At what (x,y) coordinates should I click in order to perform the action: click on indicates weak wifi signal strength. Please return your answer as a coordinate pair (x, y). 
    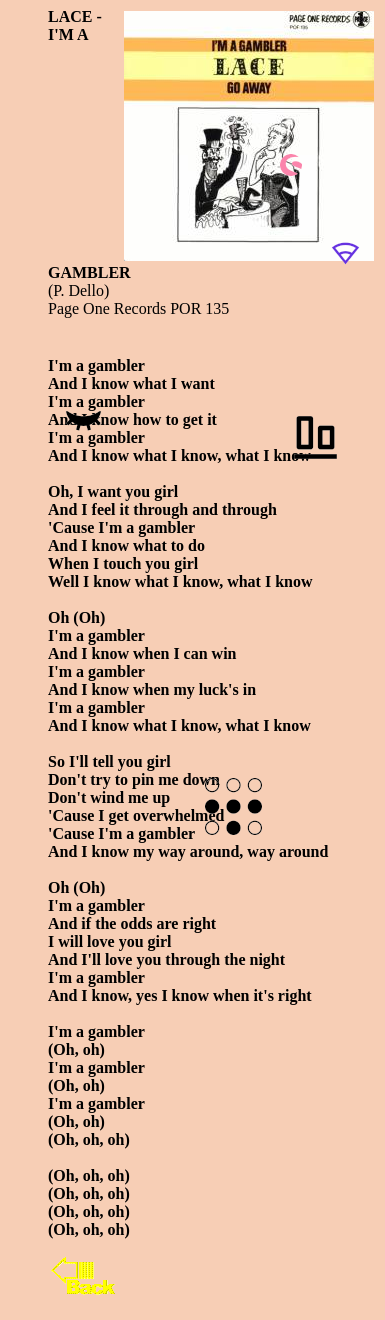
    Looking at the image, I should click on (345, 253).